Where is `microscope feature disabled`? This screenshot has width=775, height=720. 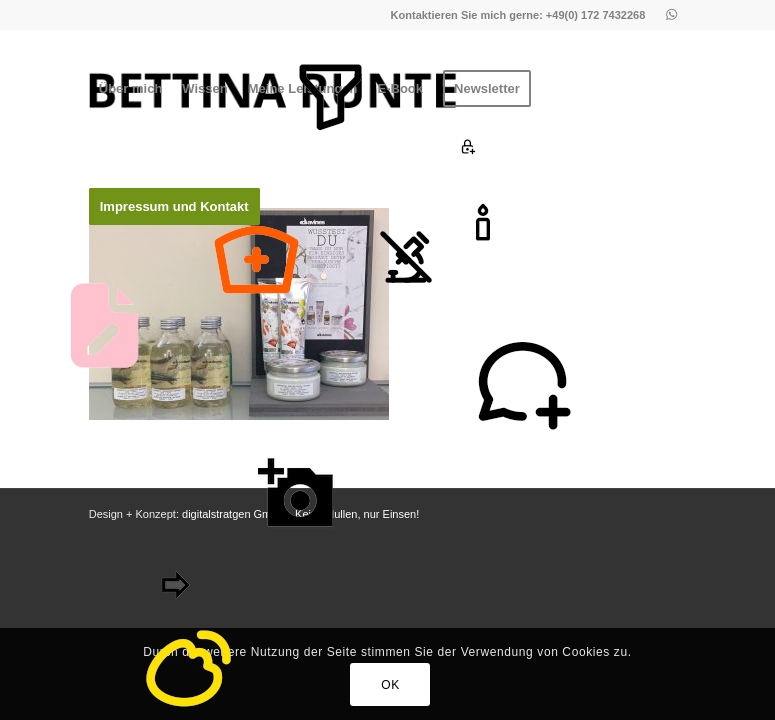 microscope feature disabled is located at coordinates (406, 257).